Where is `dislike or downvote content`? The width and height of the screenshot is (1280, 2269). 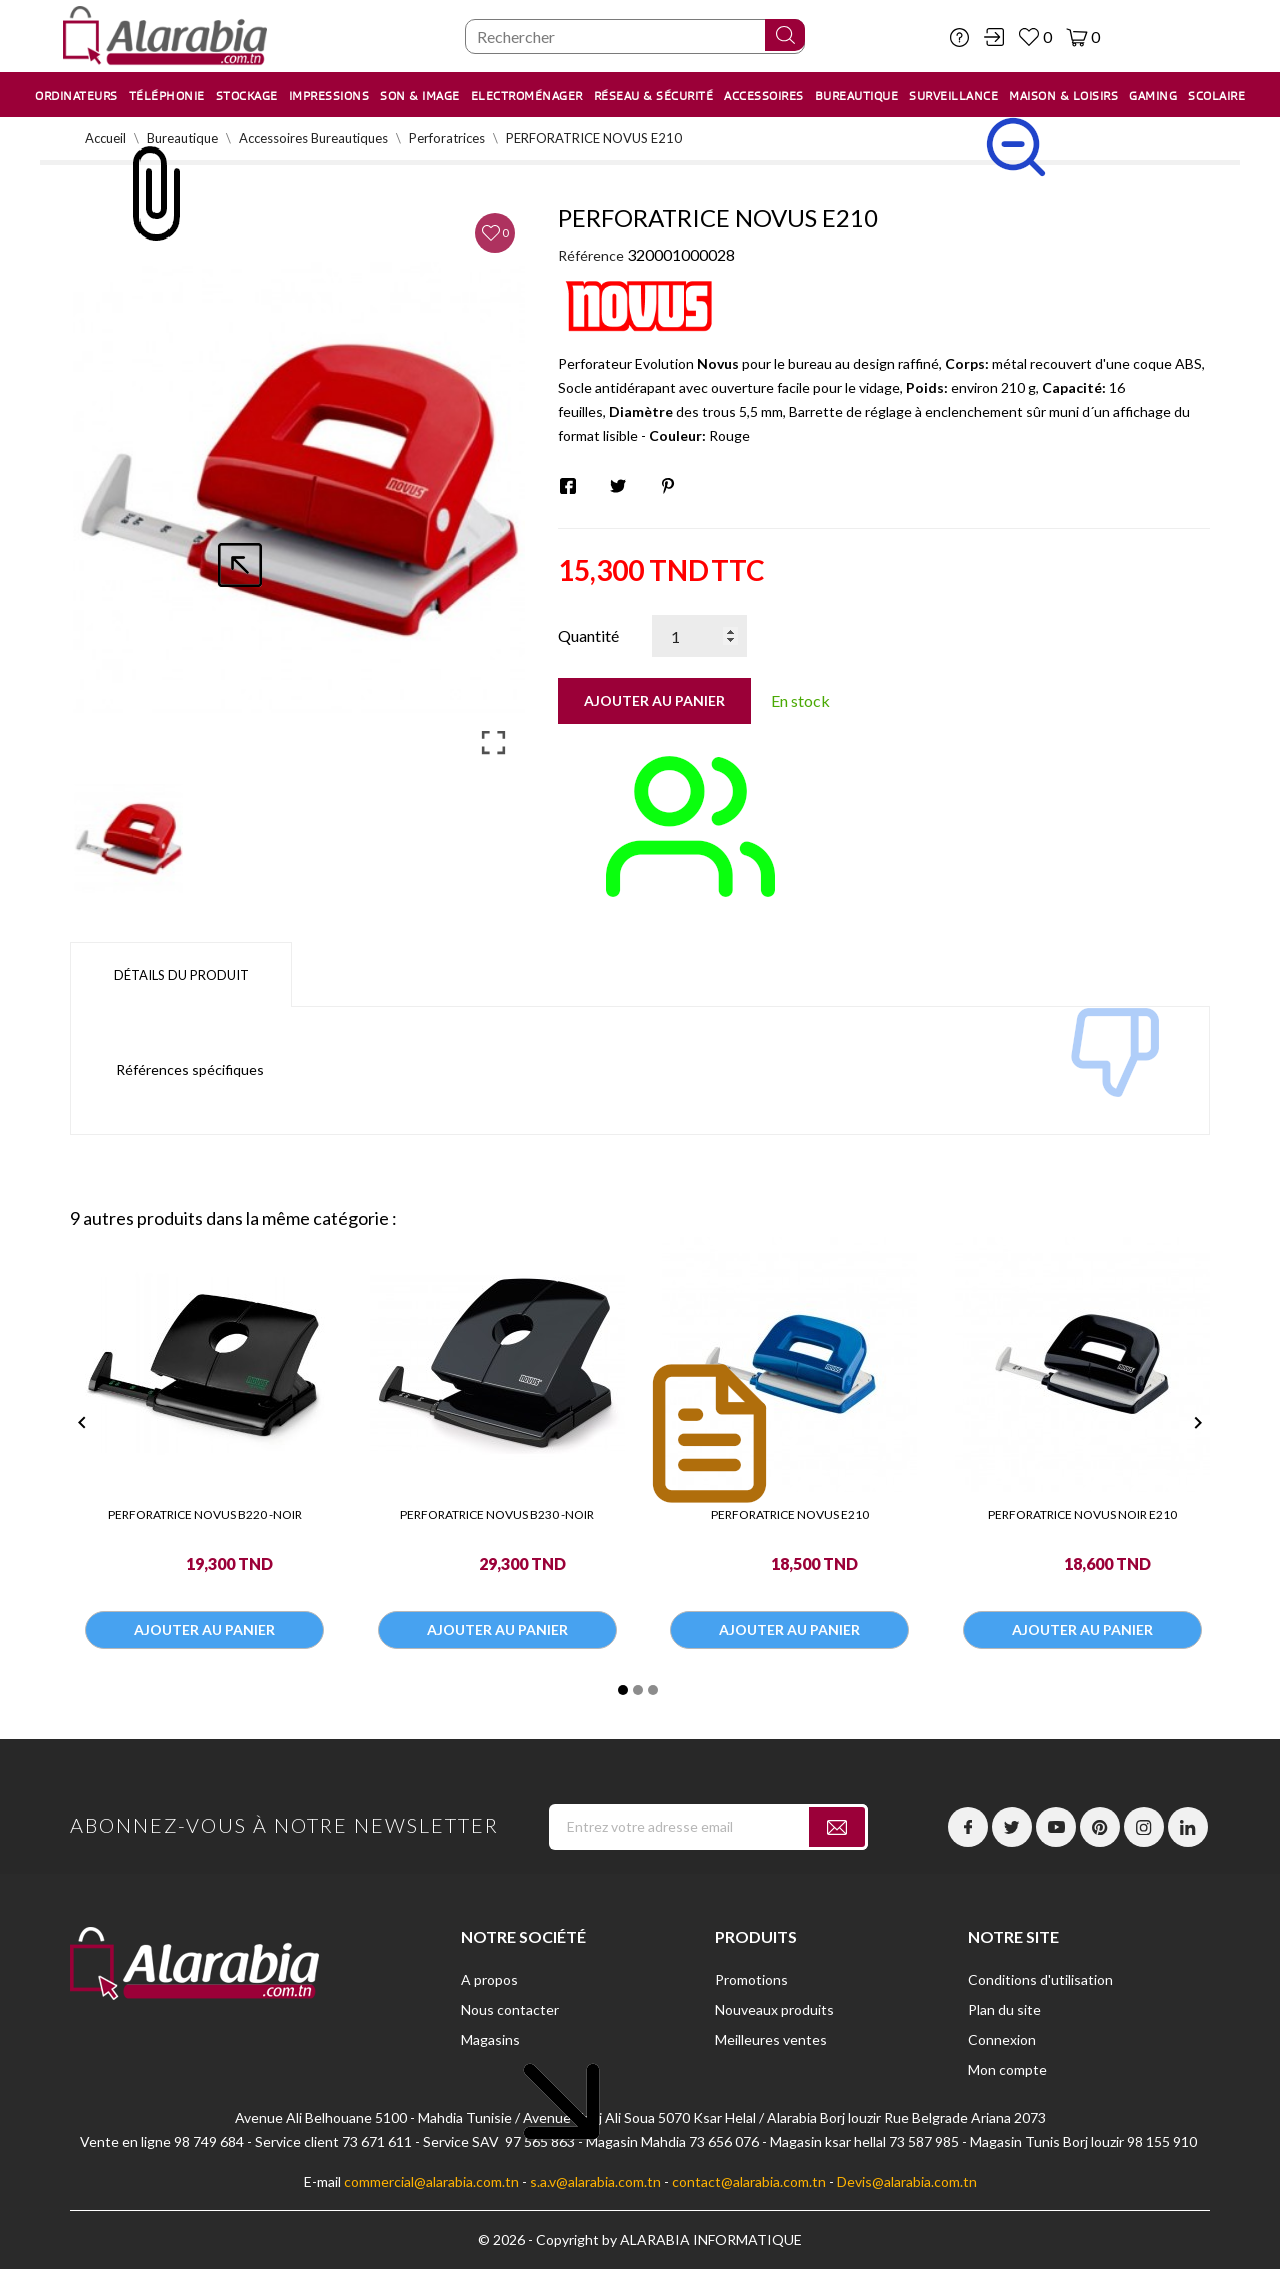
dislike or downvote content is located at coordinates (1114, 1052).